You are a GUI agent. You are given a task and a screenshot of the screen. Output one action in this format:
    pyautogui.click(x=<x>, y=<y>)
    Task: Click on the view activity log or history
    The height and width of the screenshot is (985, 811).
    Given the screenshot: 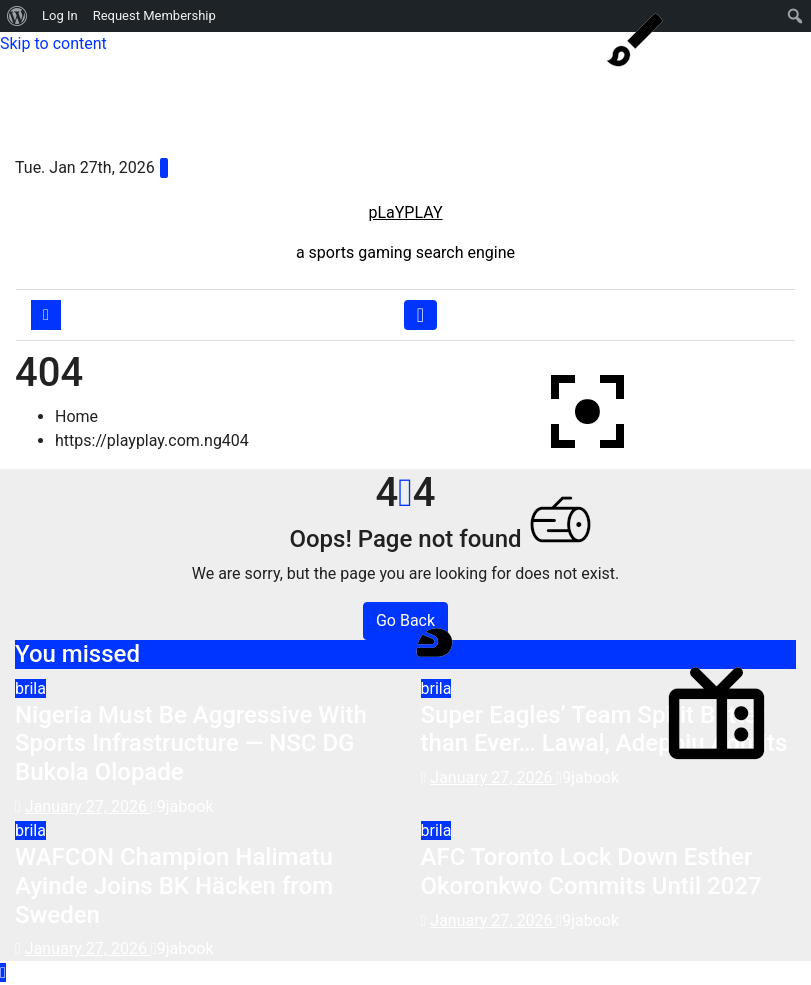 What is the action you would take?
    pyautogui.click(x=560, y=522)
    